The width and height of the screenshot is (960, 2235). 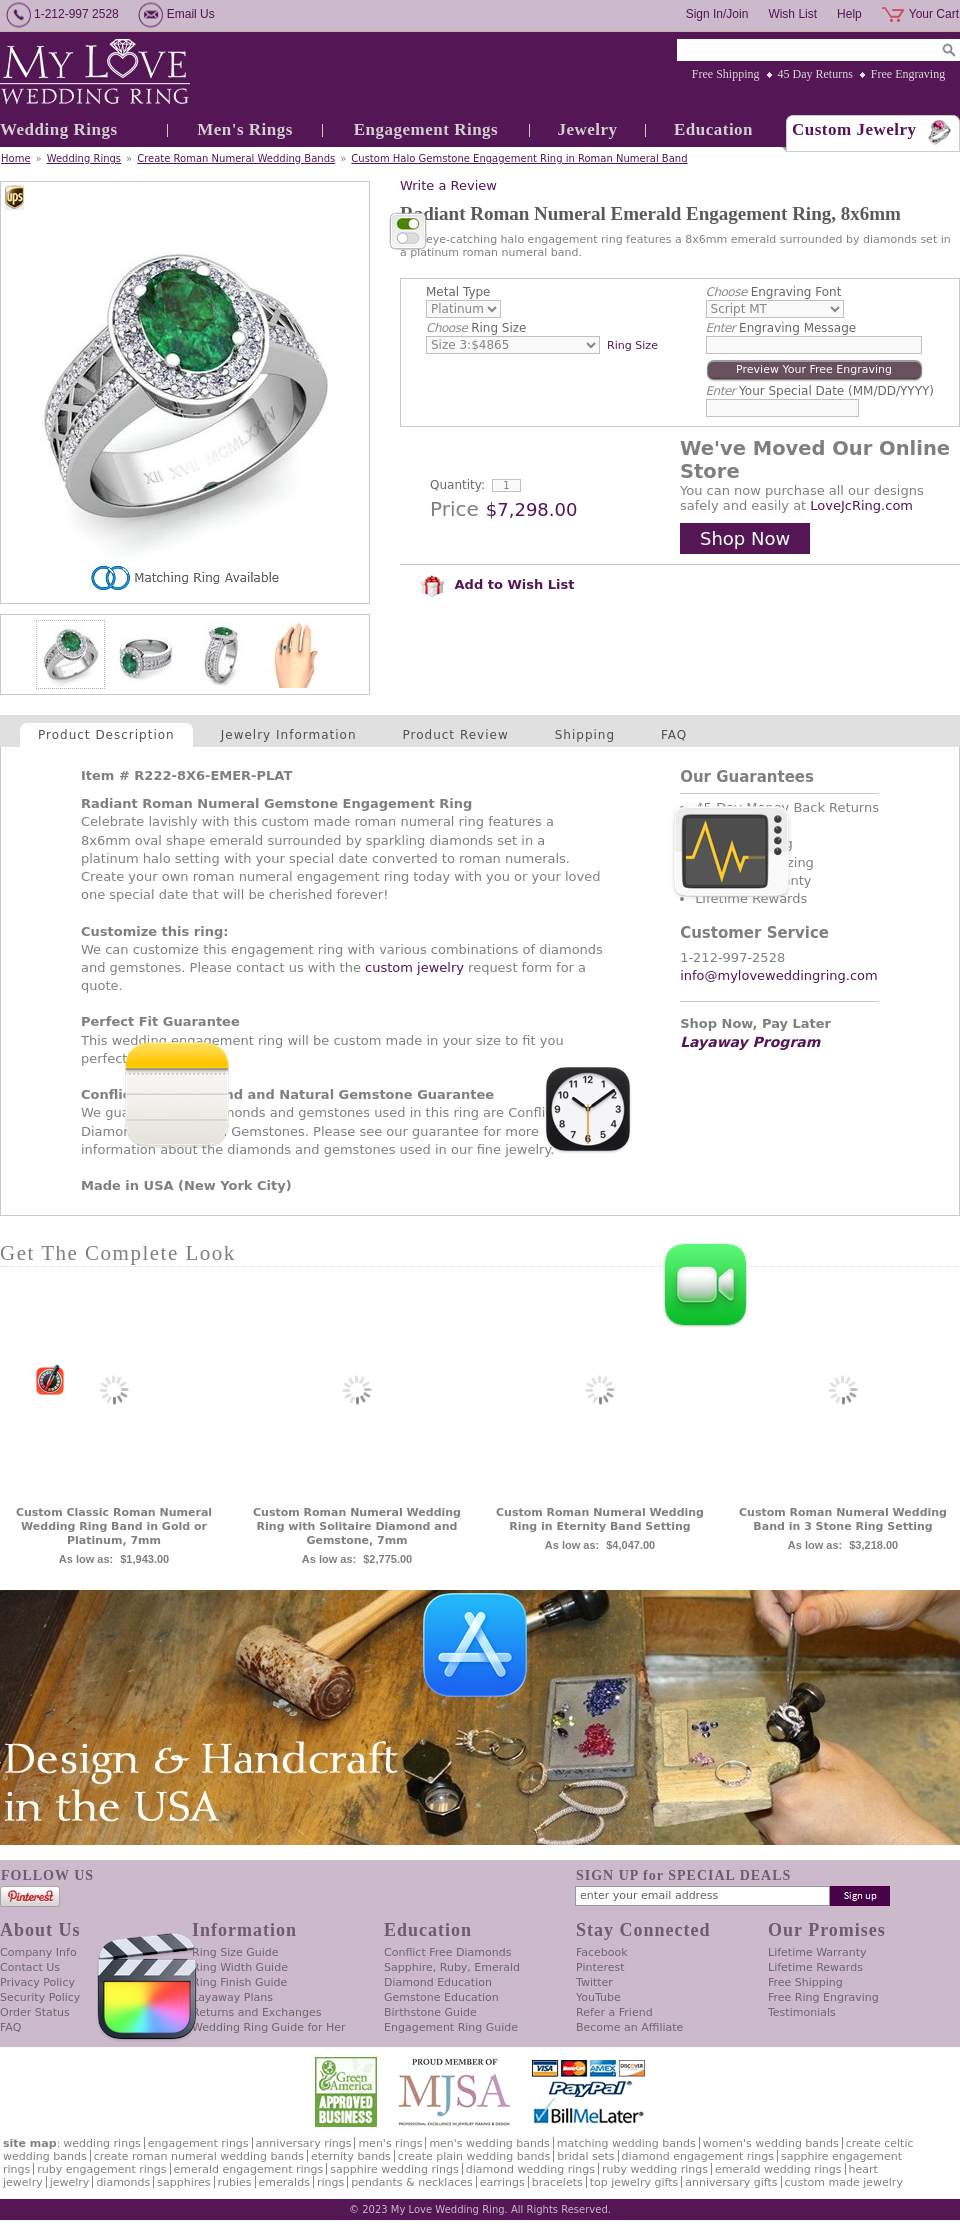 I want to click on open gnome tweaks application, so click(x=408, y=231).